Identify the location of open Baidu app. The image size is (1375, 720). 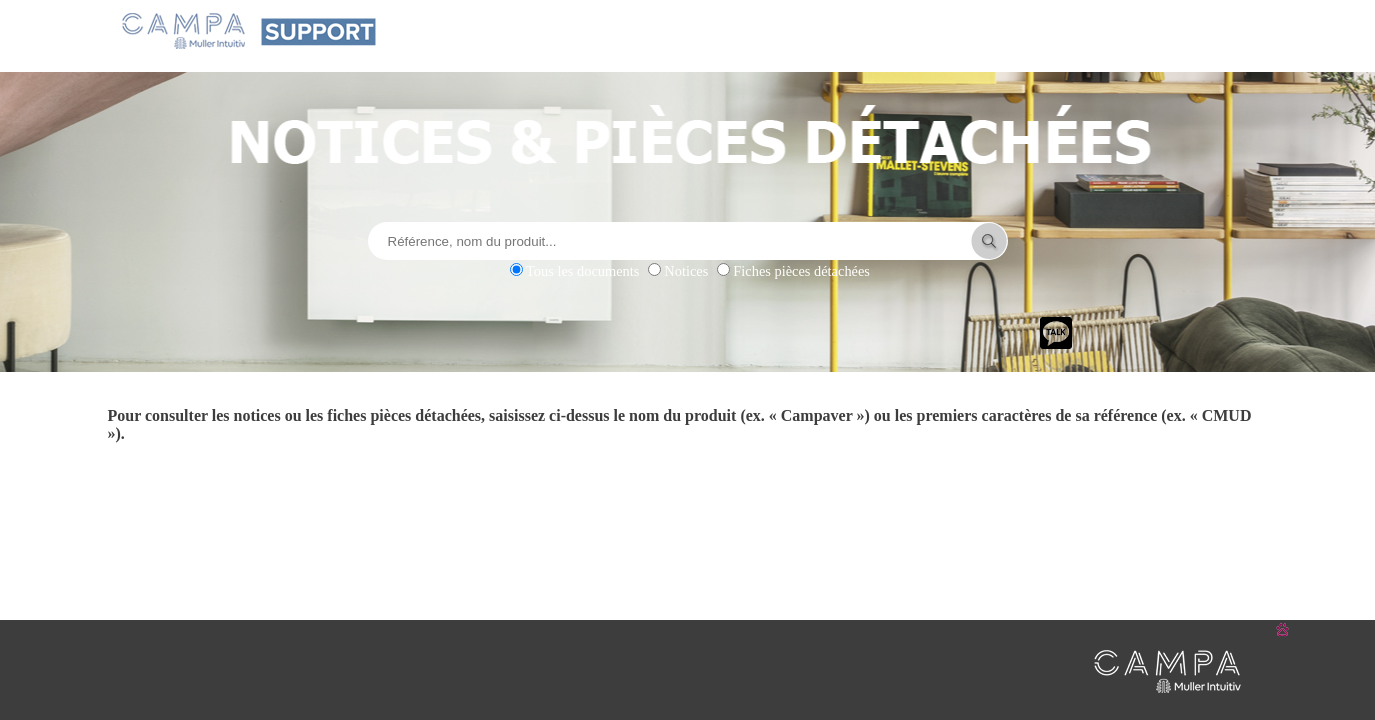
(1282, 629).